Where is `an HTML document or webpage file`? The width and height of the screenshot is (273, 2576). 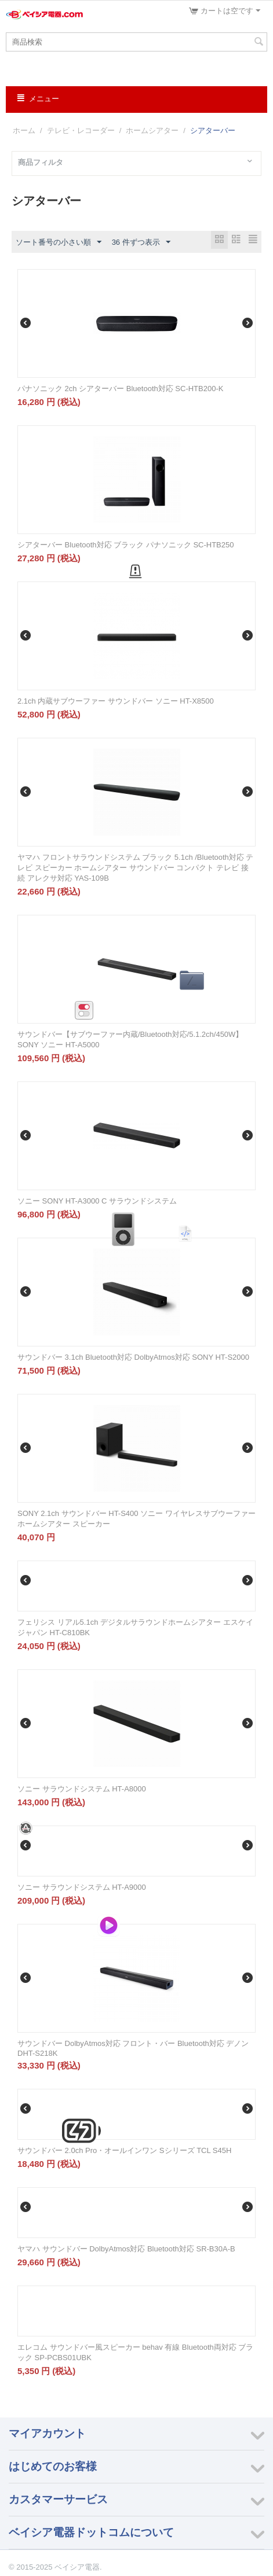
an HTML document or webpage file is located at coordinates (185, 1234).